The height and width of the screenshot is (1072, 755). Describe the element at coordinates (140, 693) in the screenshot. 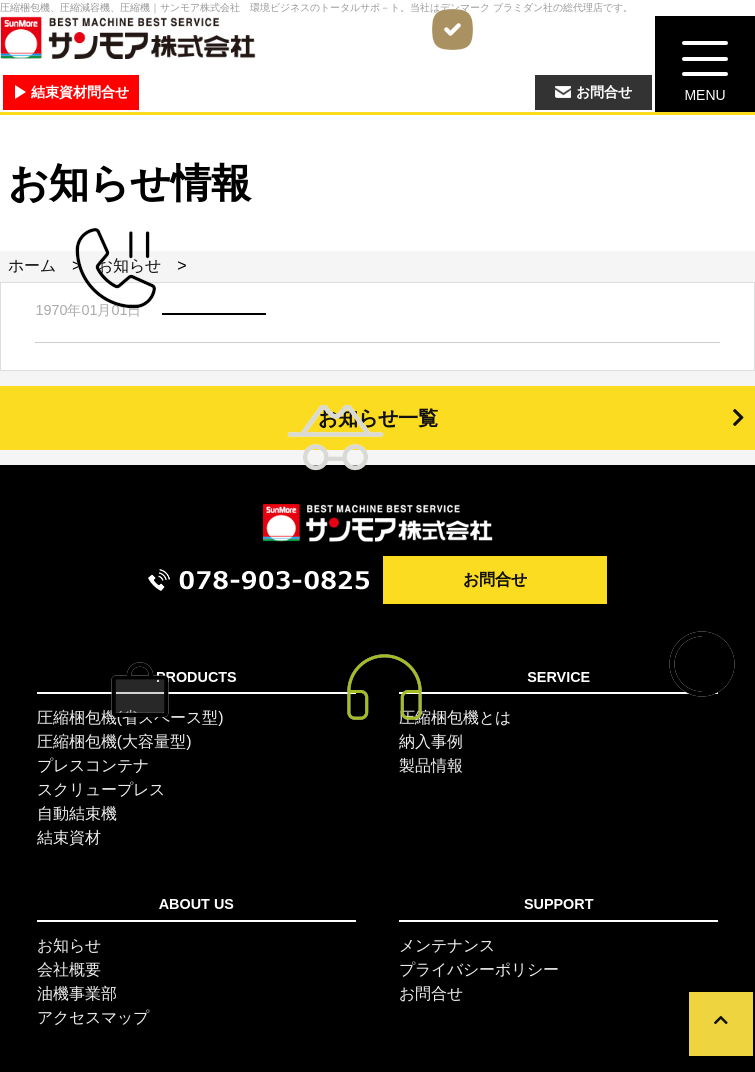

I see `view your shopping bag` at that location.